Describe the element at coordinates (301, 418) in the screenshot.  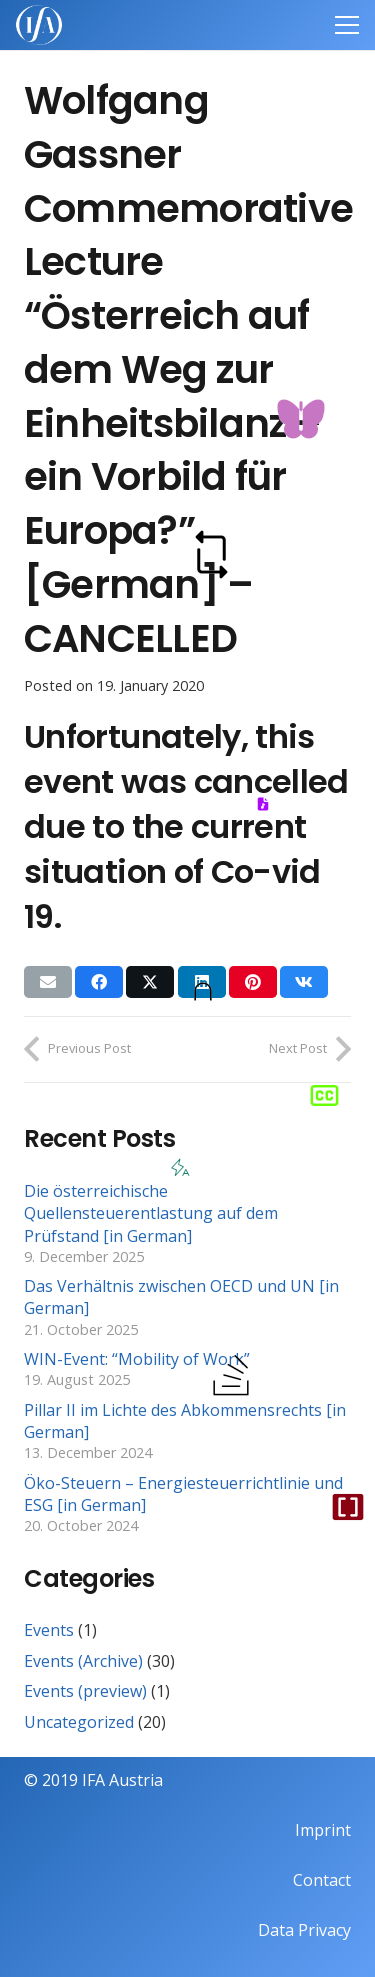
I see `decorative nature or wildlife category indicator` at that location.